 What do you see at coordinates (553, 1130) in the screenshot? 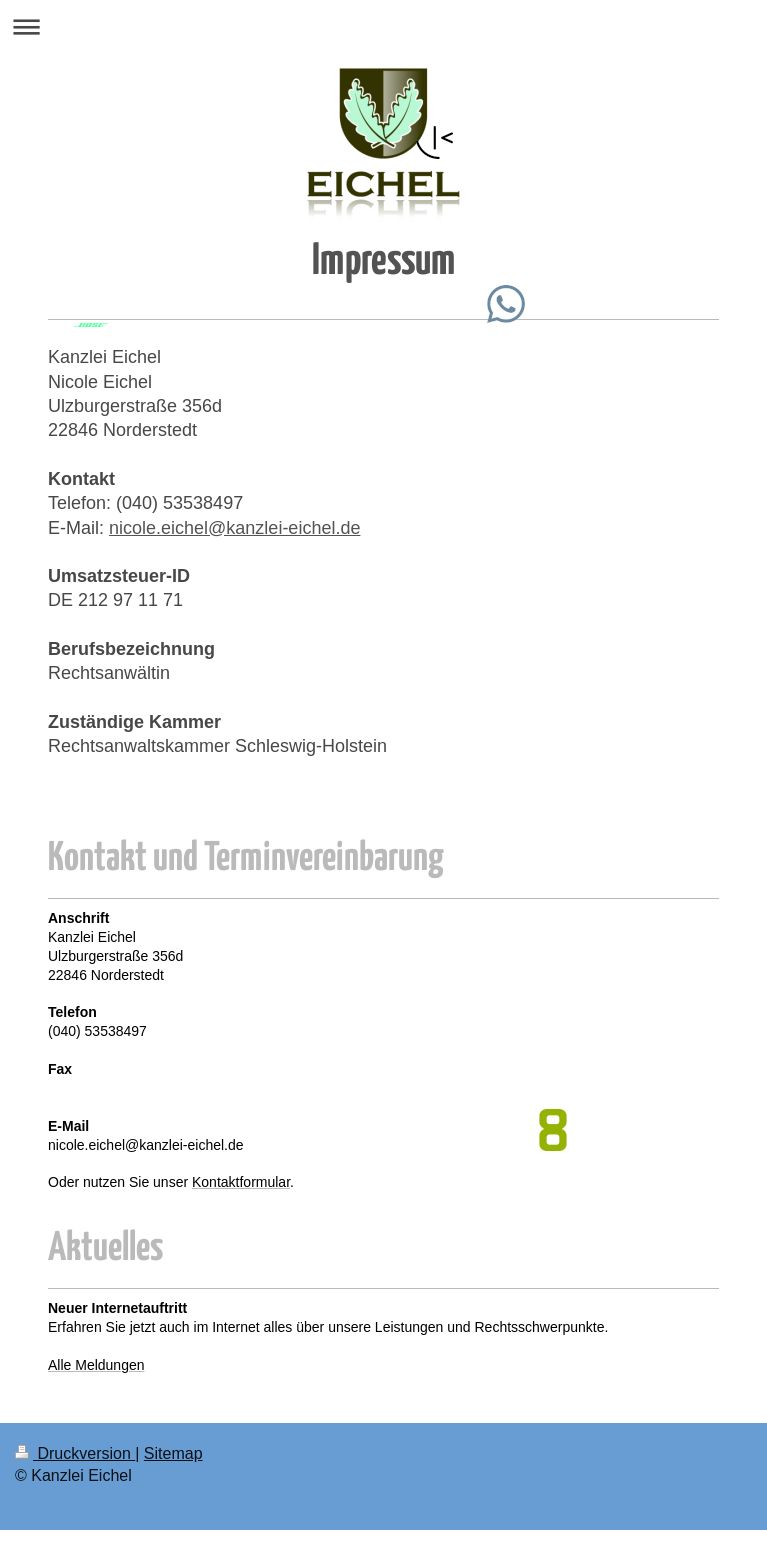
I see `open the Eight Sleep app` at bounding box center [553, 1130].